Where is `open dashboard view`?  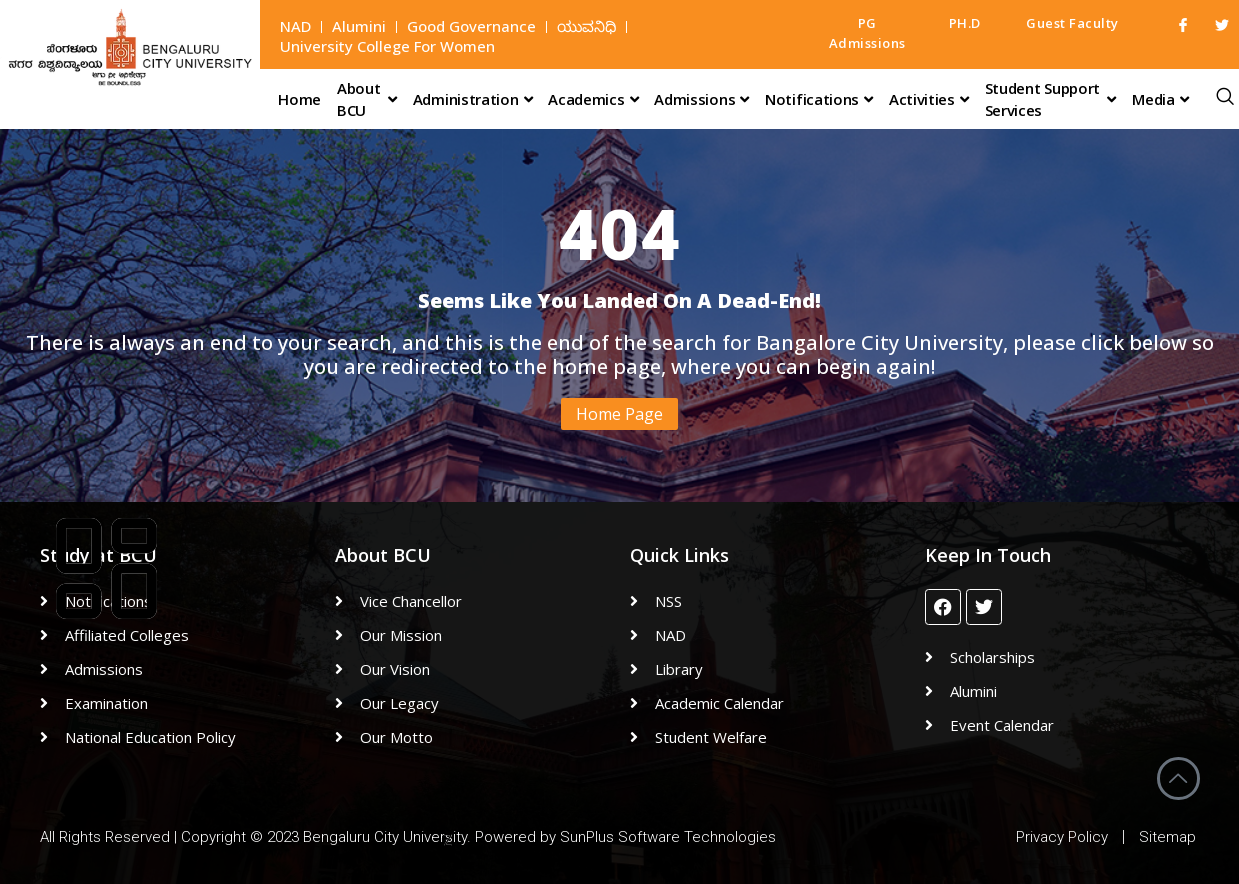
open dashboard view is located at coordinates (106, 568).